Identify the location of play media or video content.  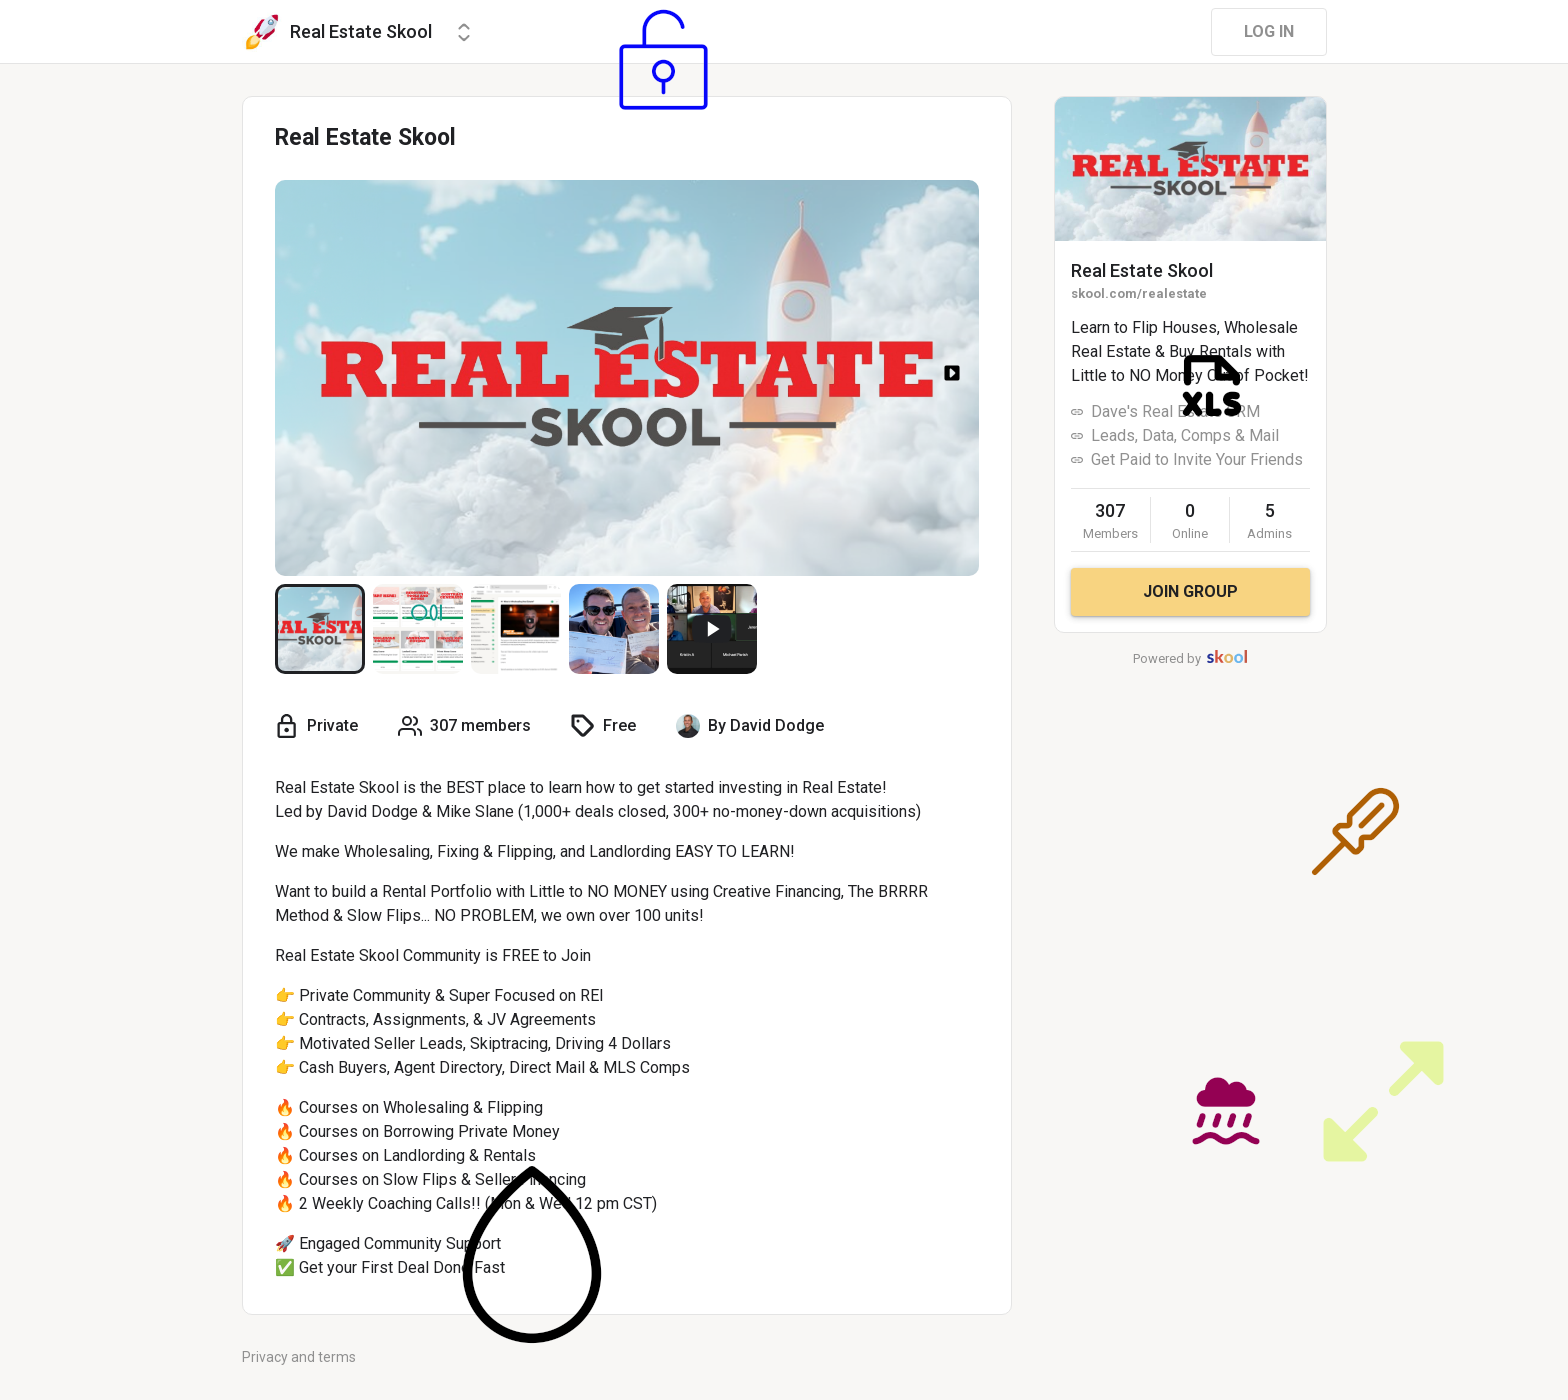
(952, 373).